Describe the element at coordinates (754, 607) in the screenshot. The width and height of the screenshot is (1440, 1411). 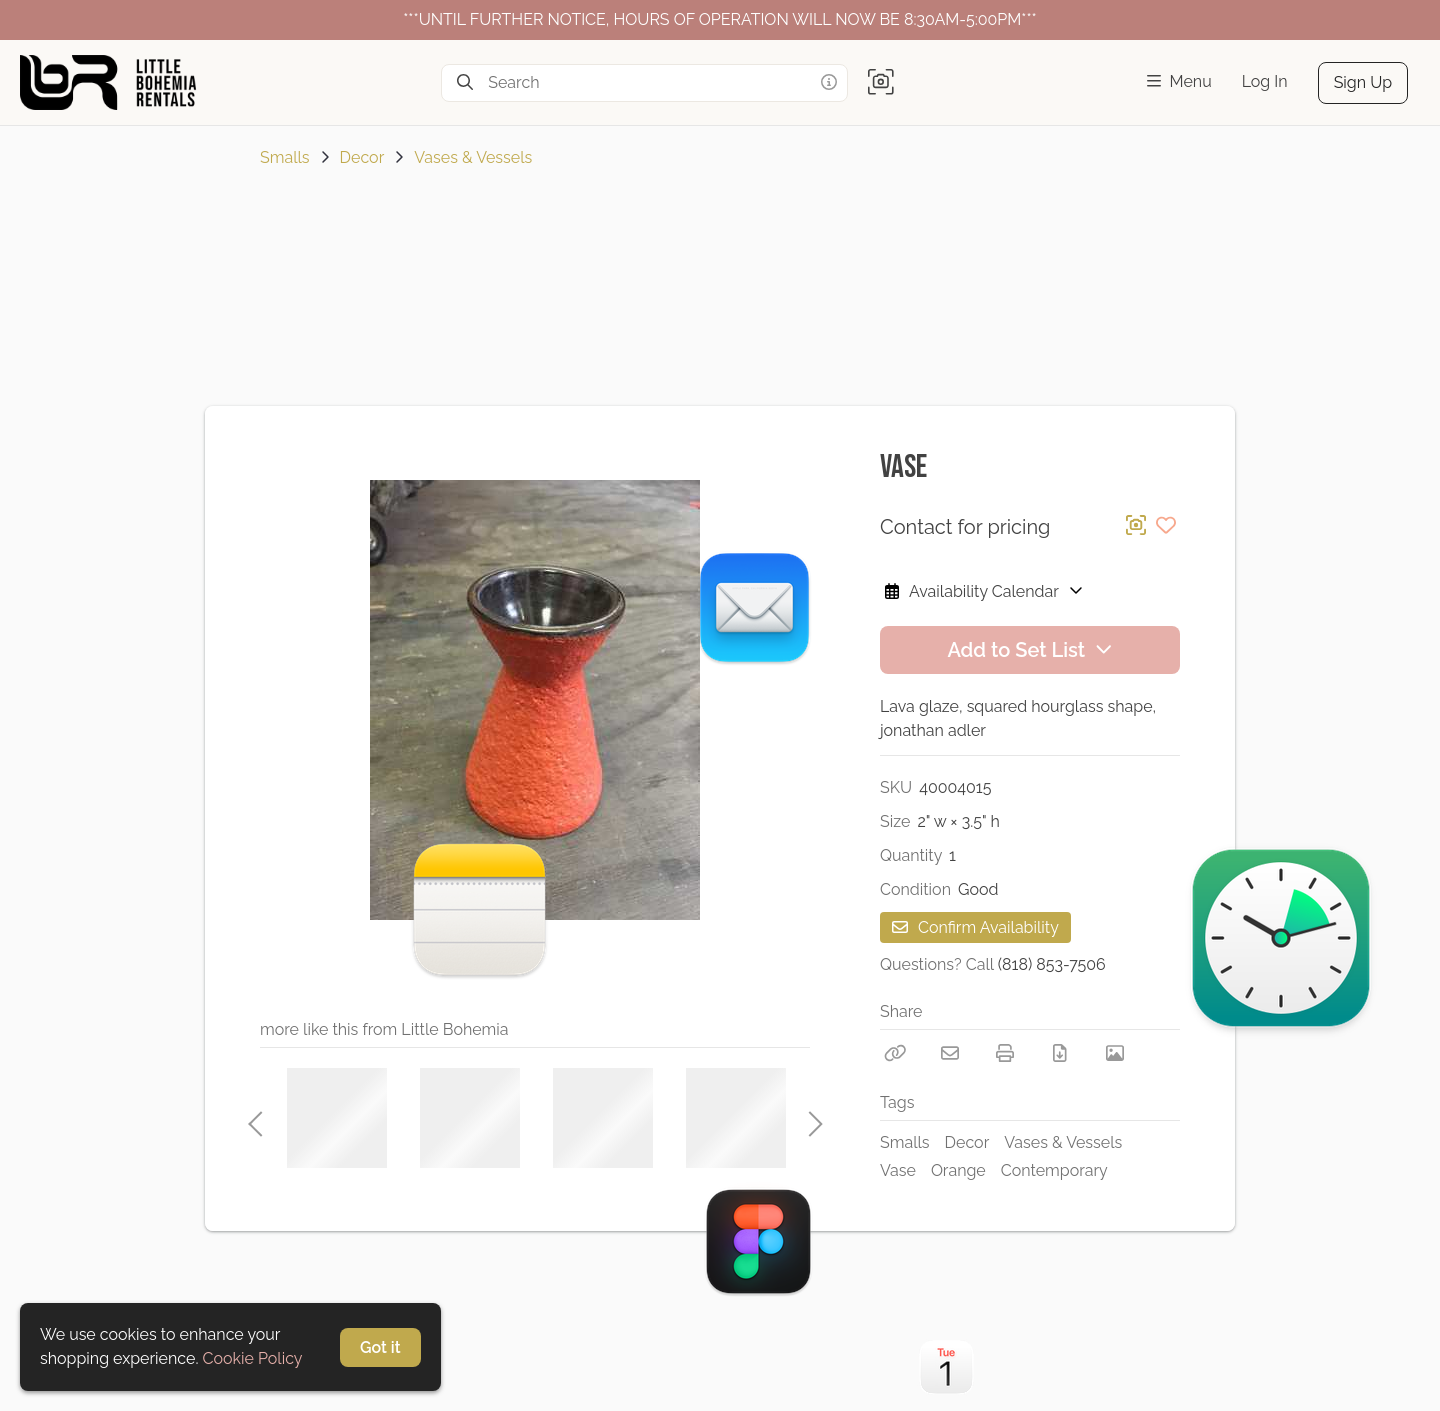
I see `open the Mail app` at that location.